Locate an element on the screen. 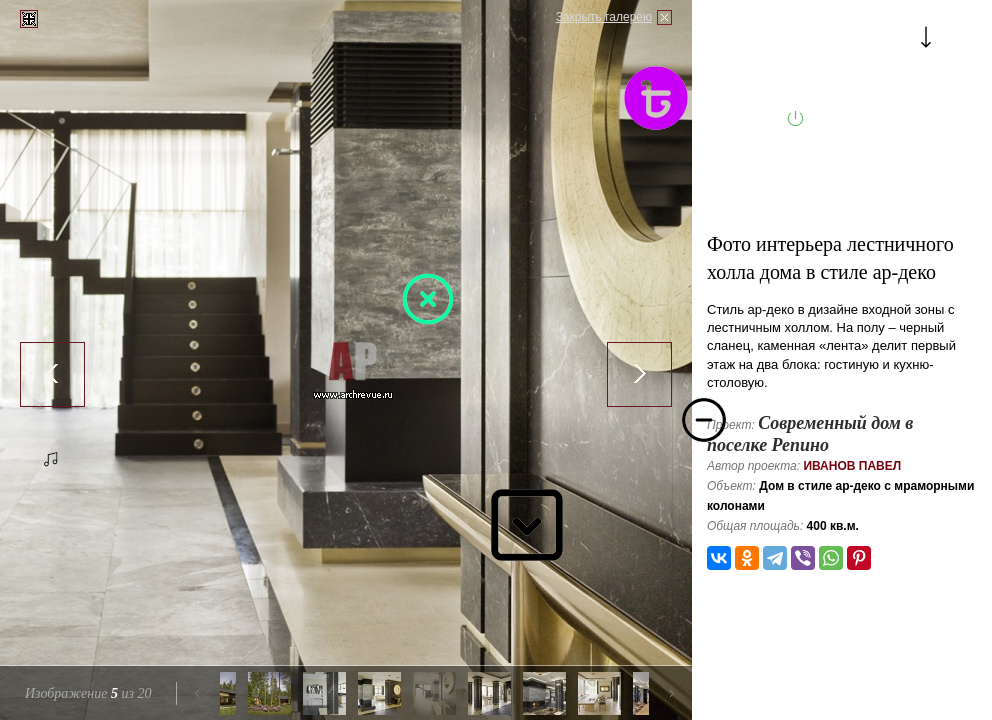 This screenshot has width=992, height=720. access music or audio player is located at coordinates (51, 459).